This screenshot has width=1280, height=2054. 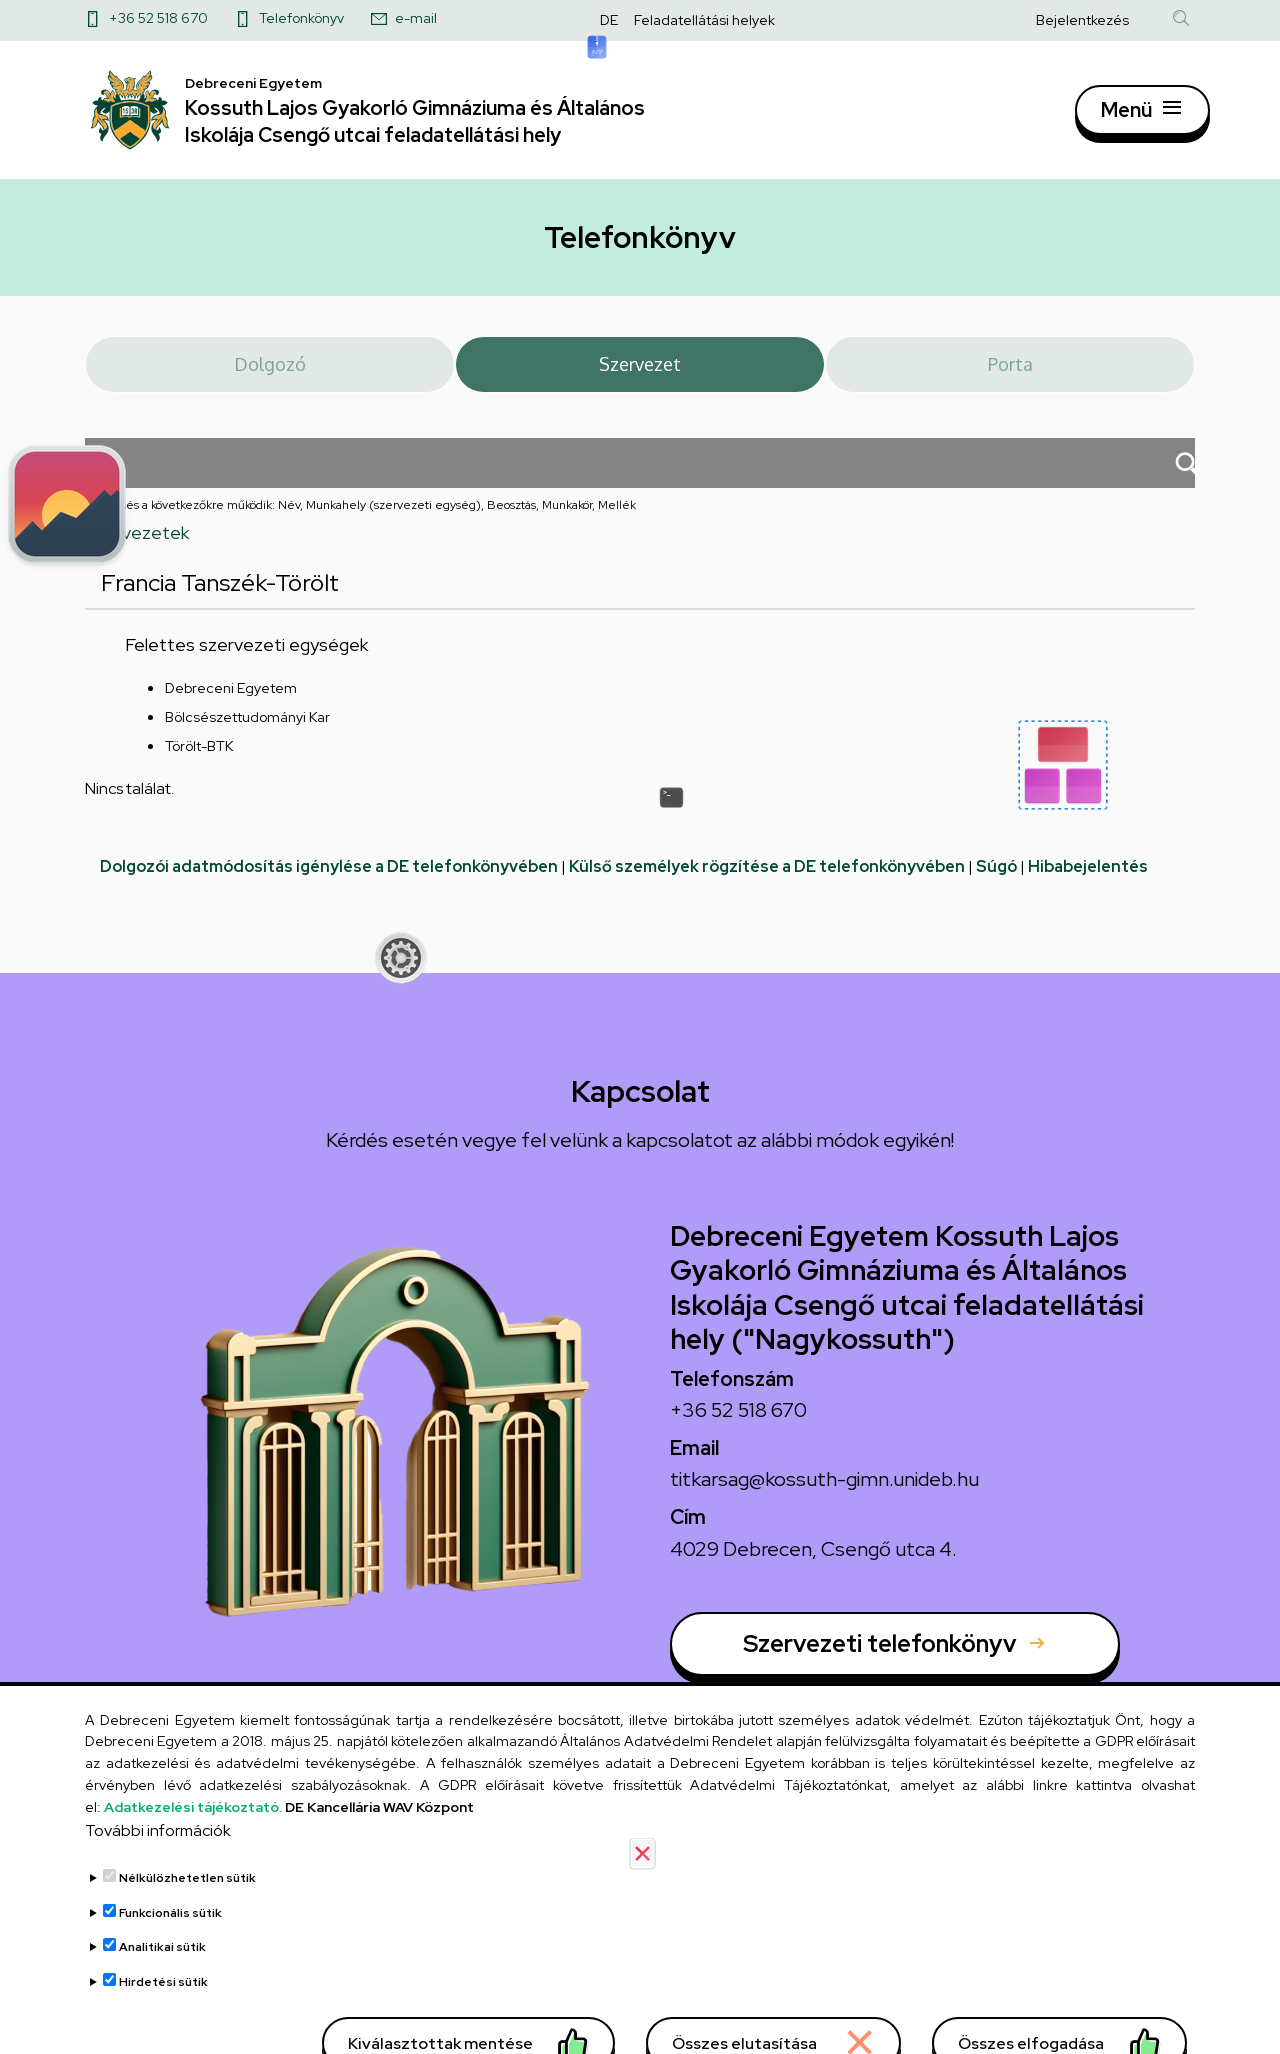 I want to click on a gzip compressed archive file, so click(x=597, y=47).